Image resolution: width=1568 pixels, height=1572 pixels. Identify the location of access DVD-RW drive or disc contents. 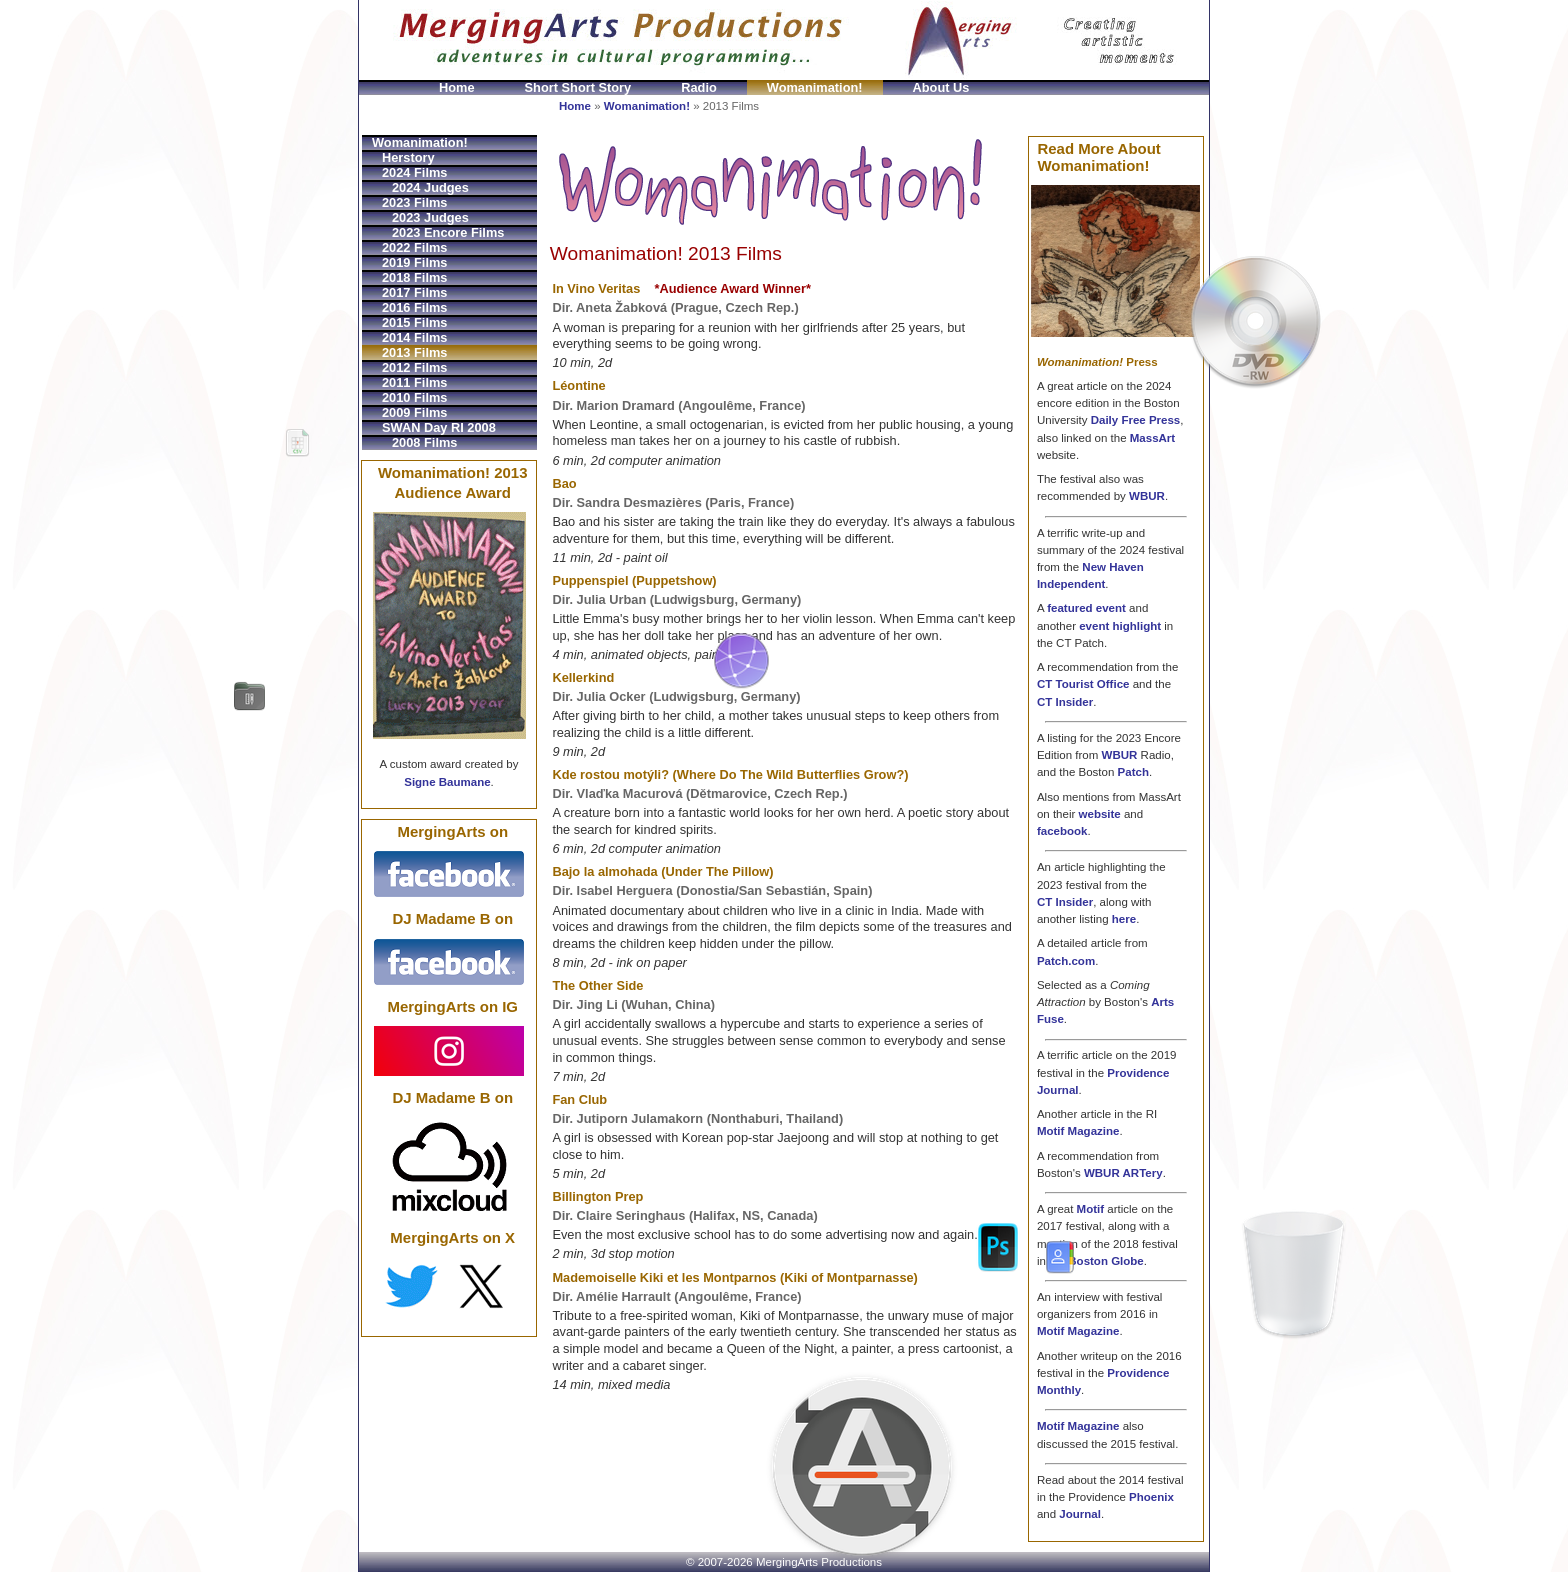
(1255, 323).